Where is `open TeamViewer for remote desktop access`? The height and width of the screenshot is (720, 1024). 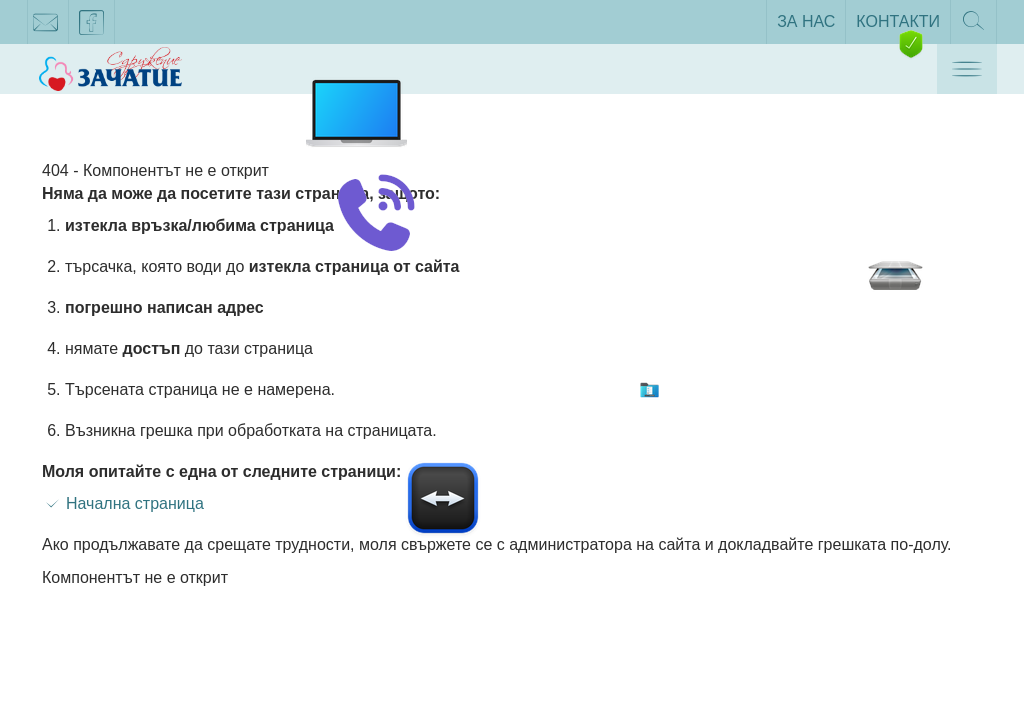
open TeamViewer for remote desktop access is located at coordinates (443, 498).